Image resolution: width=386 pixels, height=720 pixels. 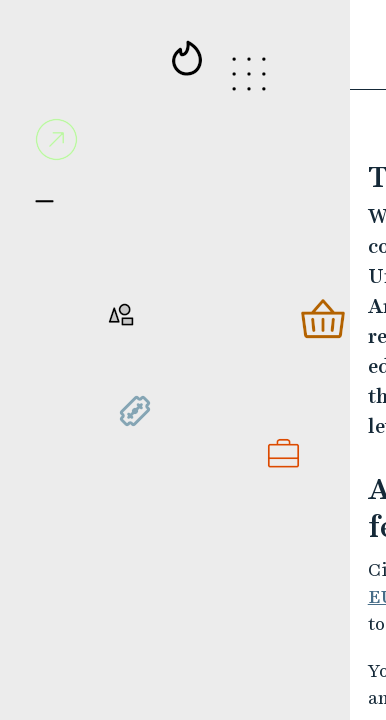 What do you see at coordinates (121, 315) in the screenshot?
I see `access shape tools or drawing elements` at bounding box center [121, 315].